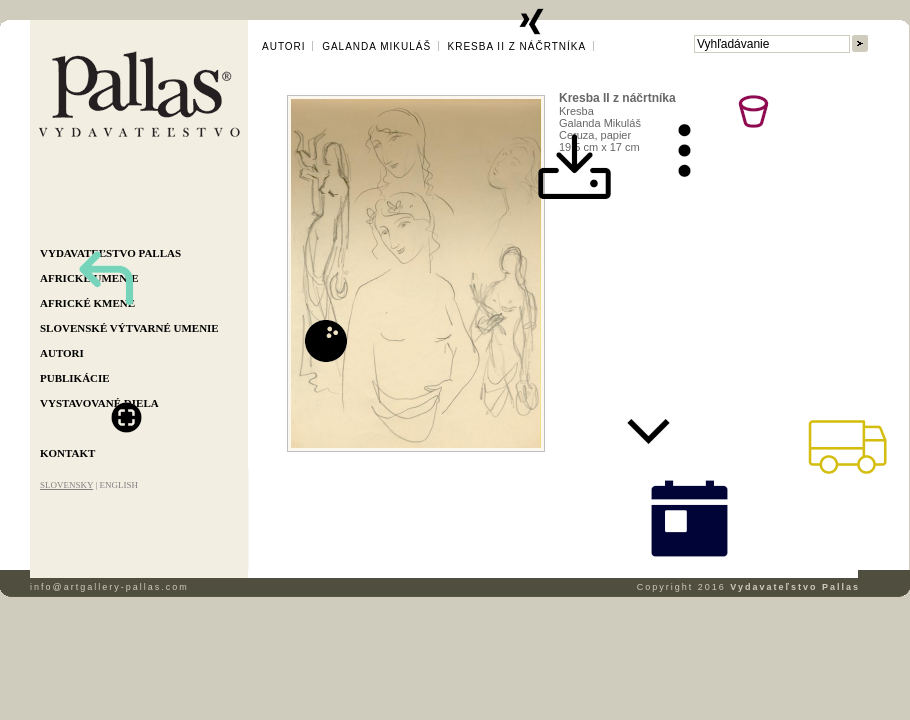  What do you see at coordinates (648, 431) in the screenshot?
I see `expand a dropdown menu or section` at bounding box center [648, 431].